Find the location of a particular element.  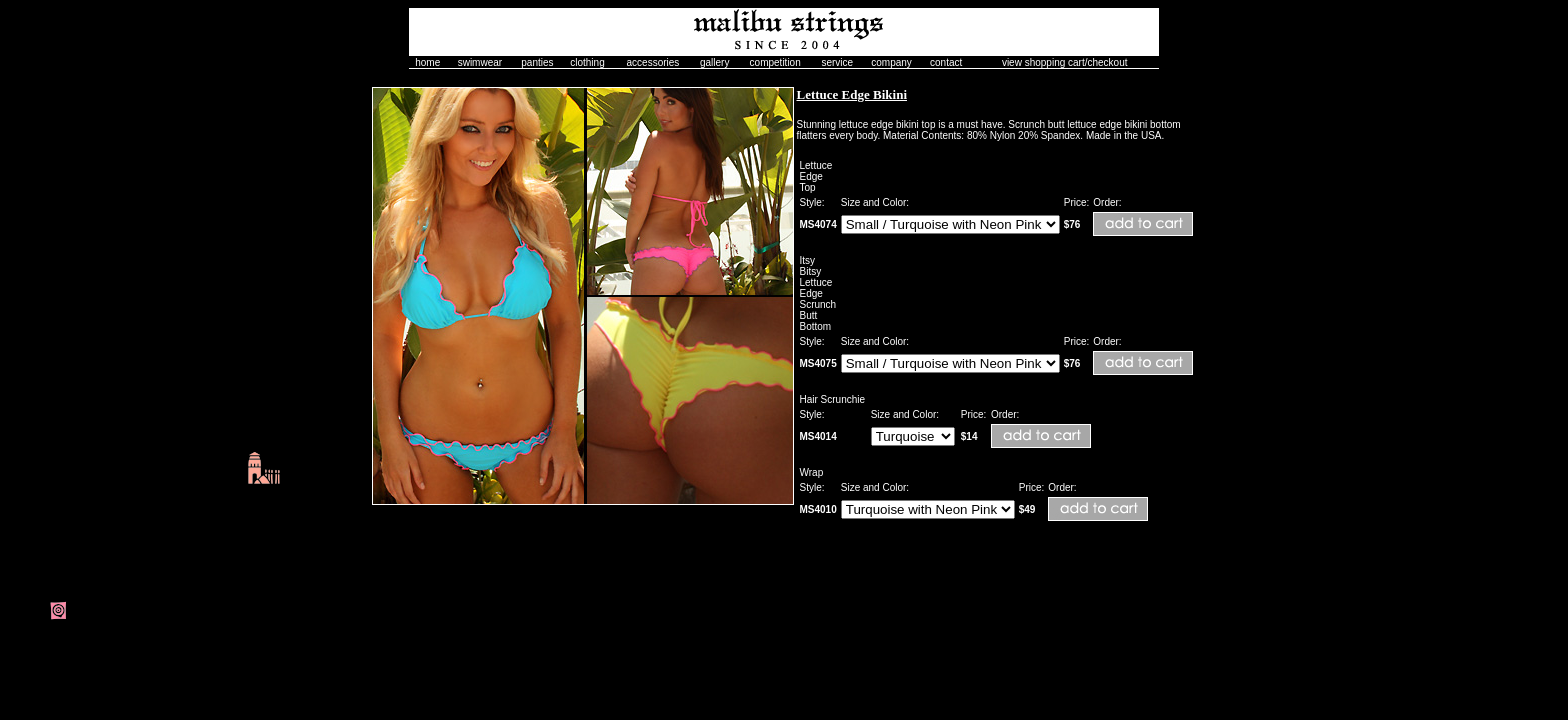

granary or grain storage building in a farming game is located at coordinates (264, 467).